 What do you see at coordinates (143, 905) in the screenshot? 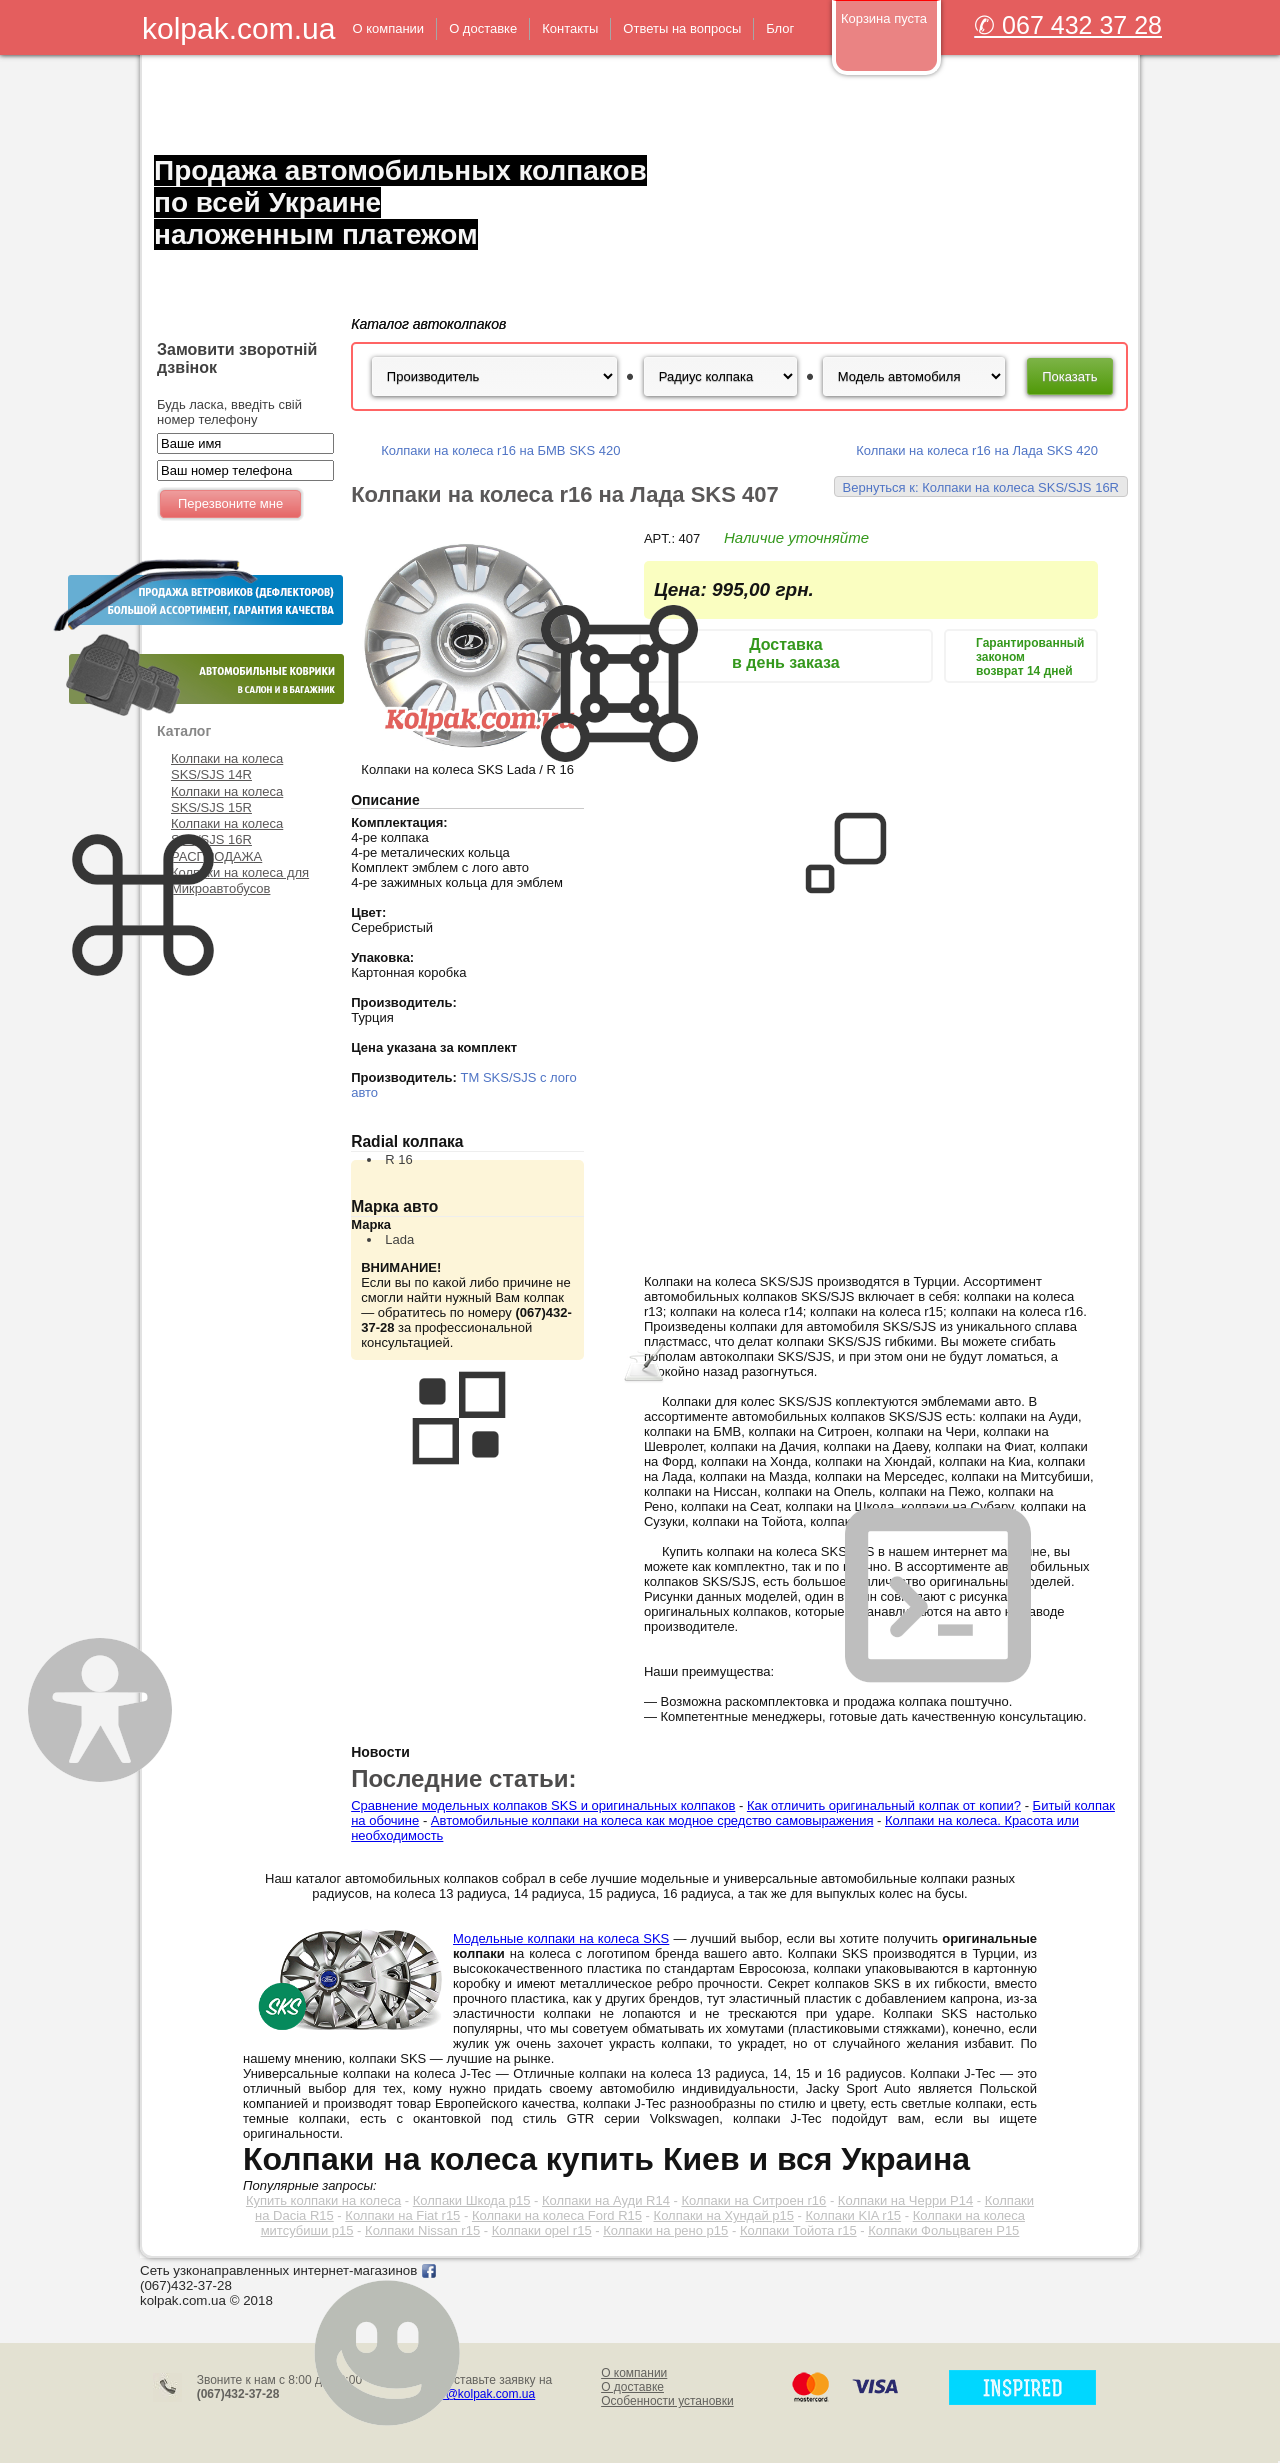
I see `access keyboard shortcut settings` at bounding box center [143, 905].